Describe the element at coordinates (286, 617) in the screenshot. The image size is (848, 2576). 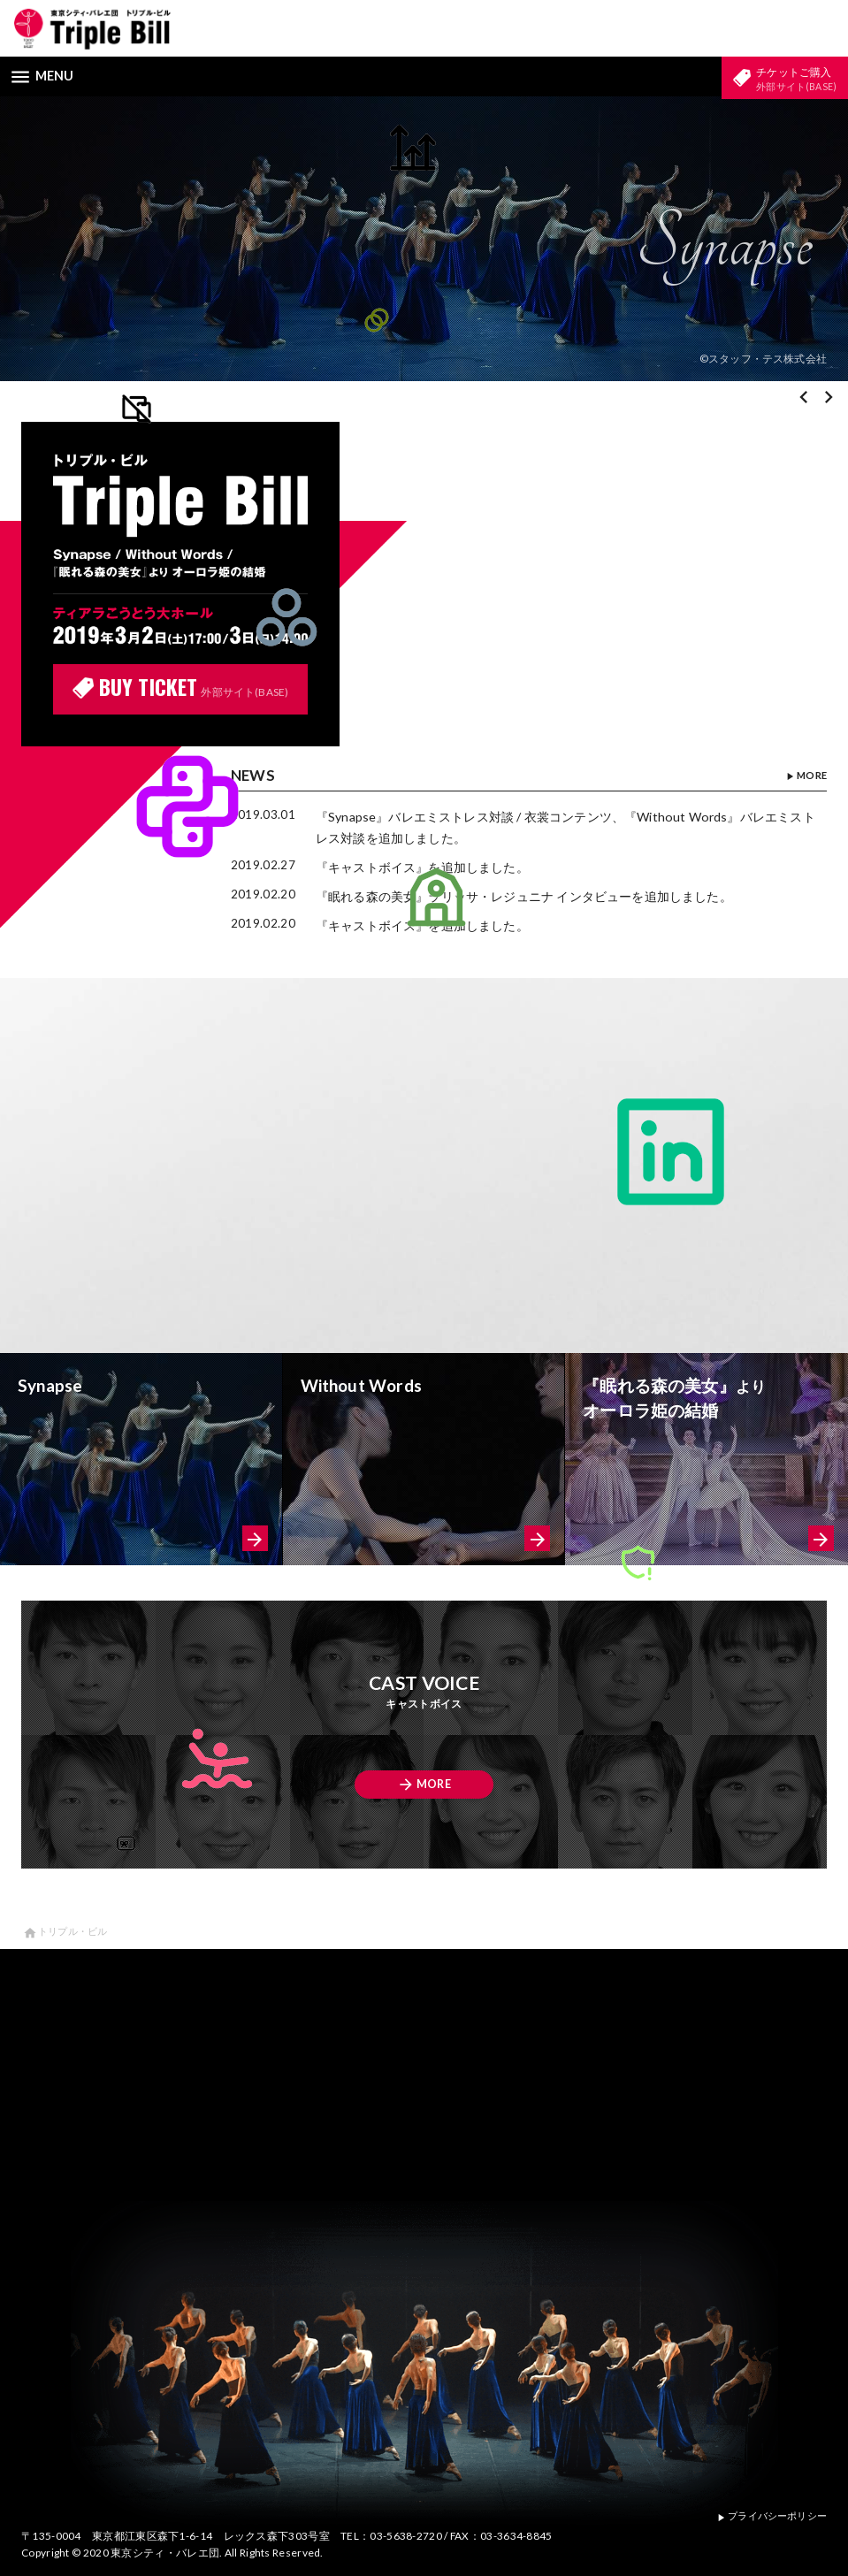
I see `view connected groups or clusters` at that location.